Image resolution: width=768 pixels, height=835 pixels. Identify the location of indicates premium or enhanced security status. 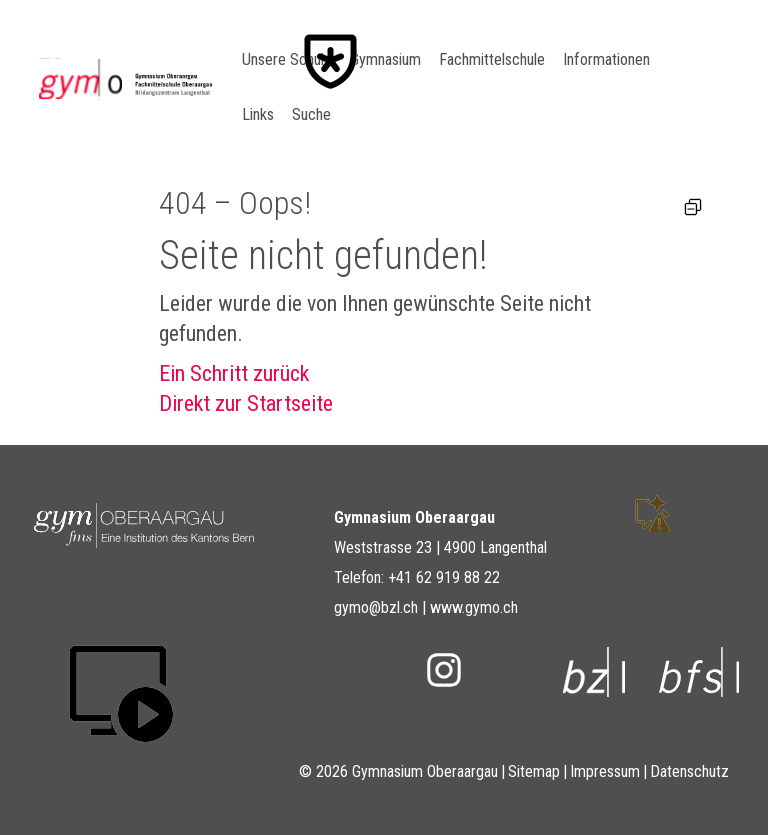
(330, 58).